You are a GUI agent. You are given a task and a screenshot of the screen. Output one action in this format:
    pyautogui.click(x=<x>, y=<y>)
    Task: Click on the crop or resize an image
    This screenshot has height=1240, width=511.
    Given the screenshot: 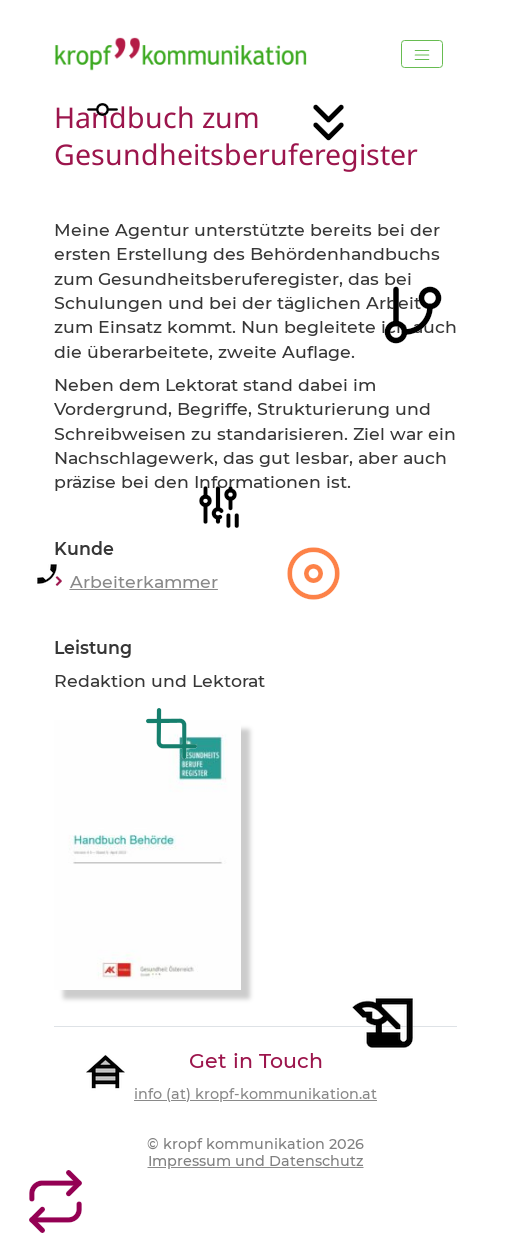 What is the action you would take?
    pyautogui.click(x=171, y=733)
    